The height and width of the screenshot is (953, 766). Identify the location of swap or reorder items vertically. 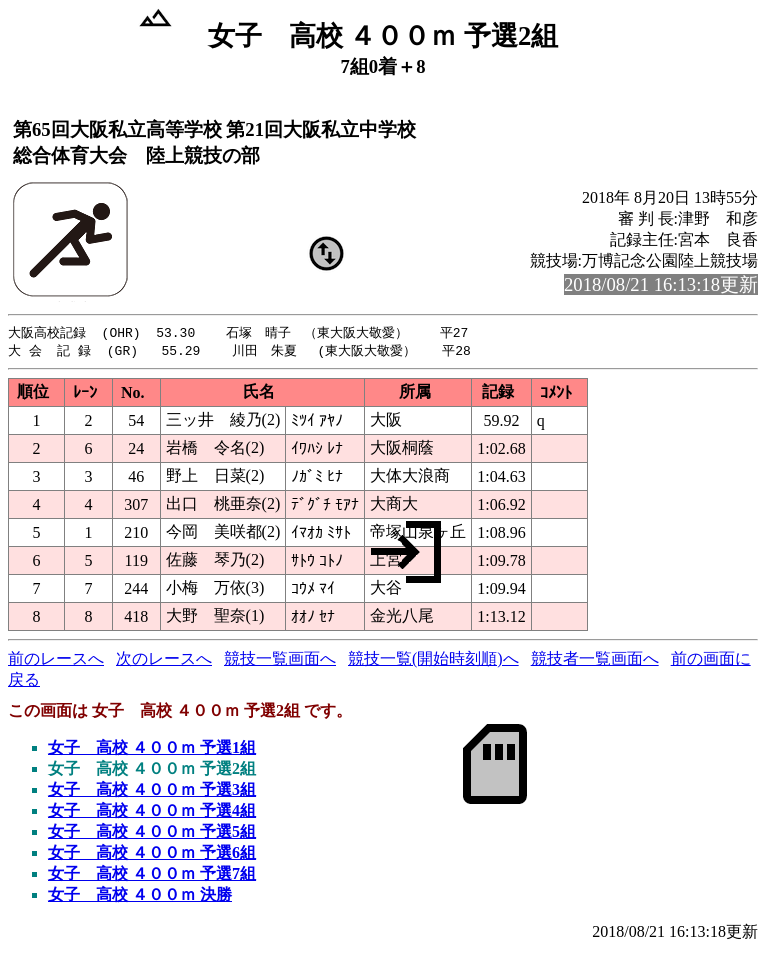
(326, 253).